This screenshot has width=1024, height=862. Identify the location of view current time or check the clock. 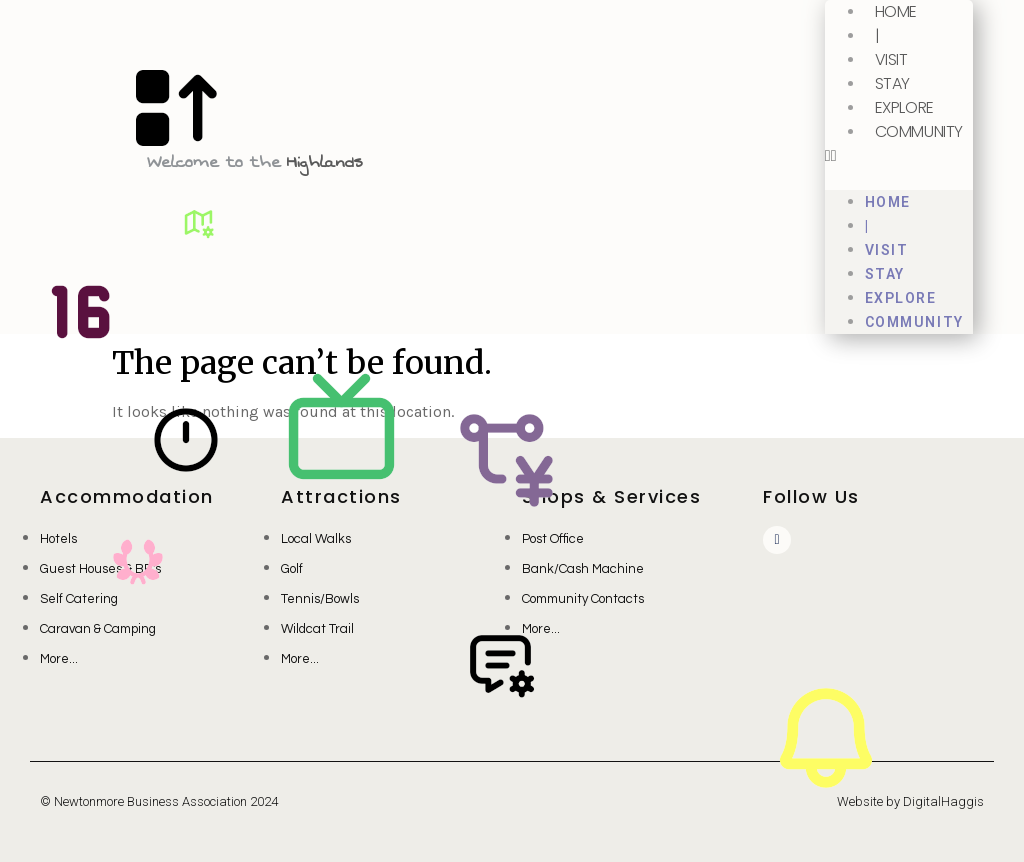
(186, 440).